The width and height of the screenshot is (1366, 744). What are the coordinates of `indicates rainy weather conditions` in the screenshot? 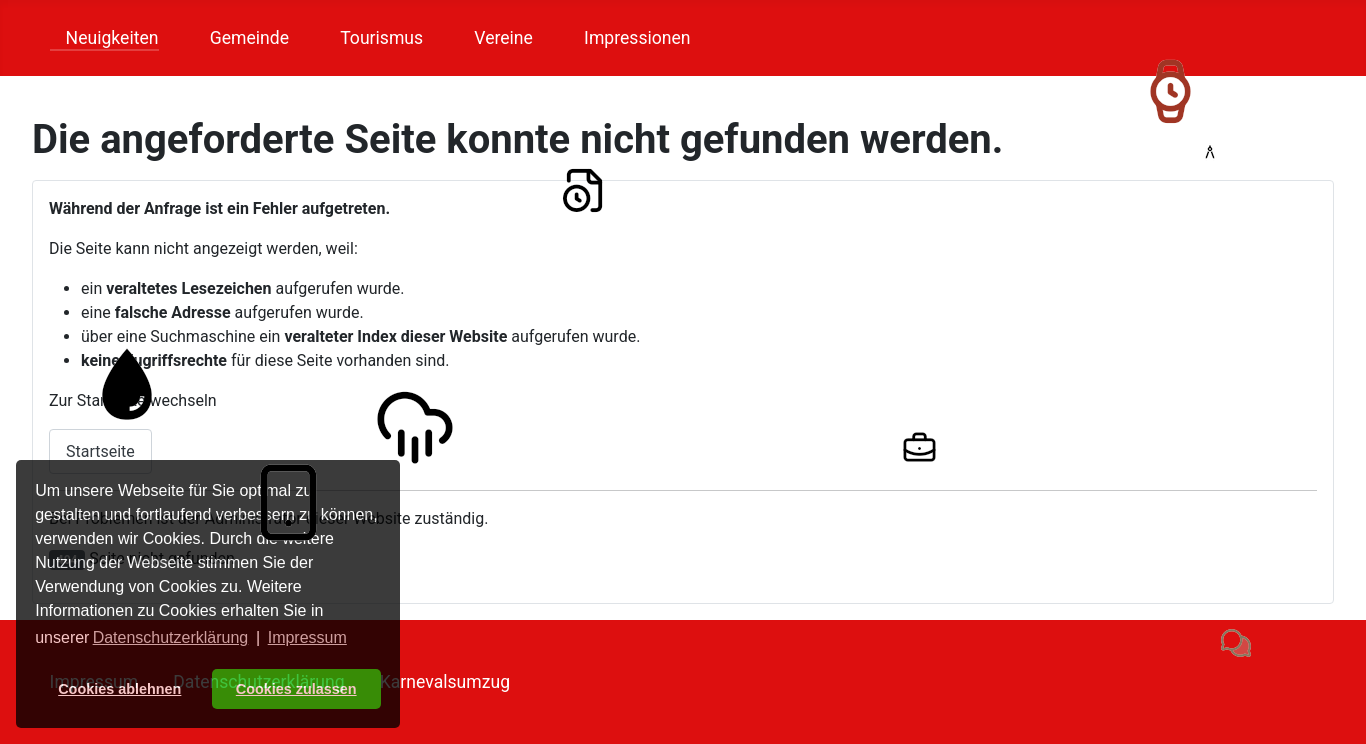 It's located at (415, 426).